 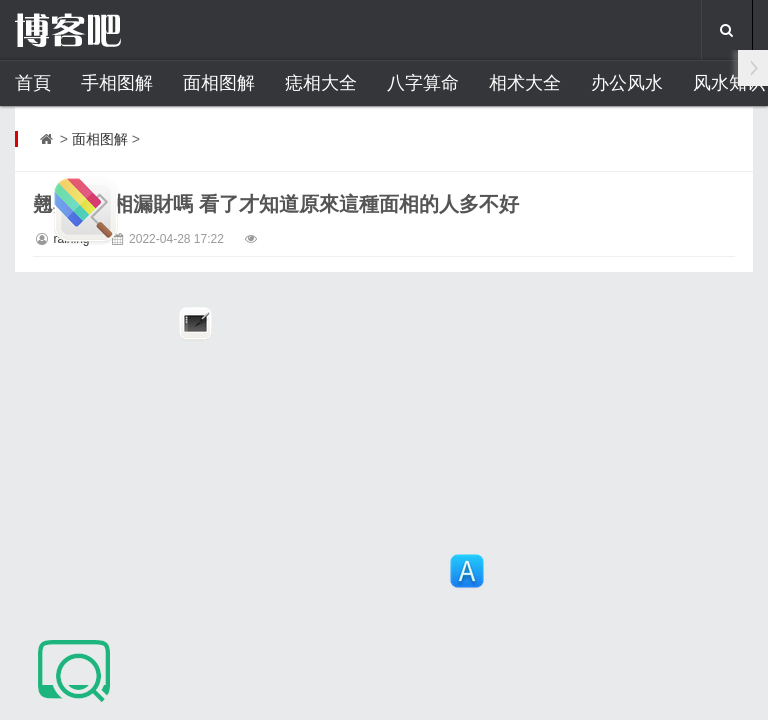 What do you see at coordinates (467, 571) in the screenshot?
I see `open fcitx input method settings` at bounding box center [467, 571].